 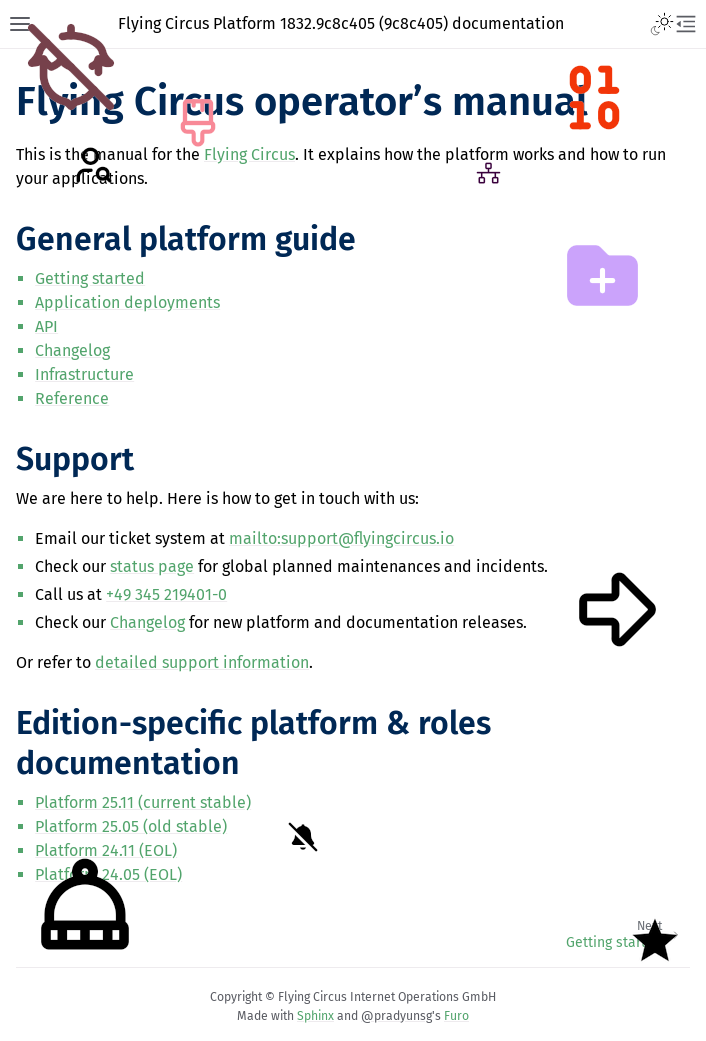 What do you see at coordinates (594, 97) in the screenshot?
I see `view or edit binary code` at bounding box center [594, 97].